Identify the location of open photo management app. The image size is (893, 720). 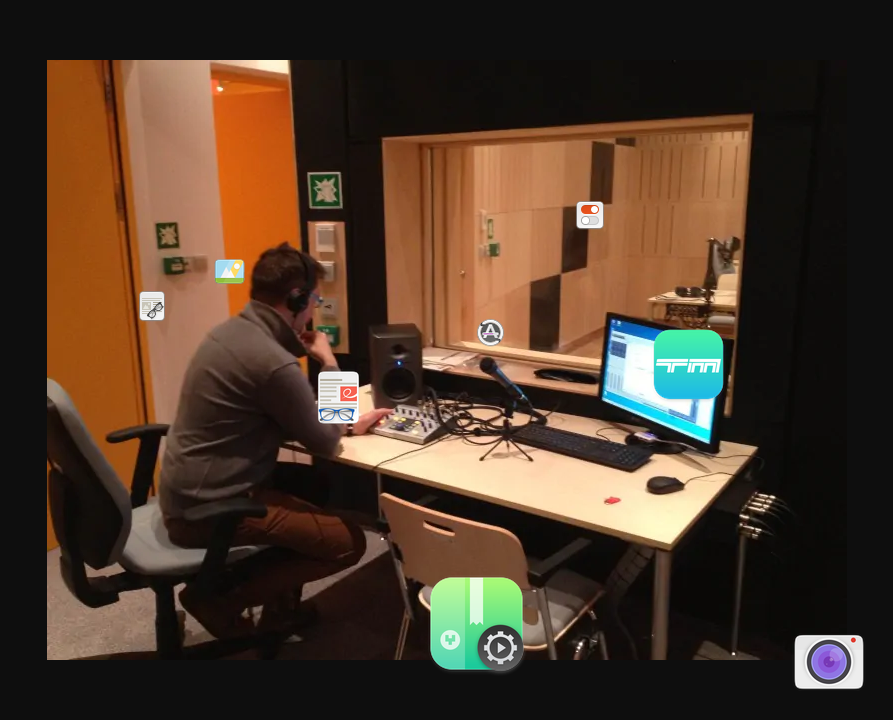
(229, 271).